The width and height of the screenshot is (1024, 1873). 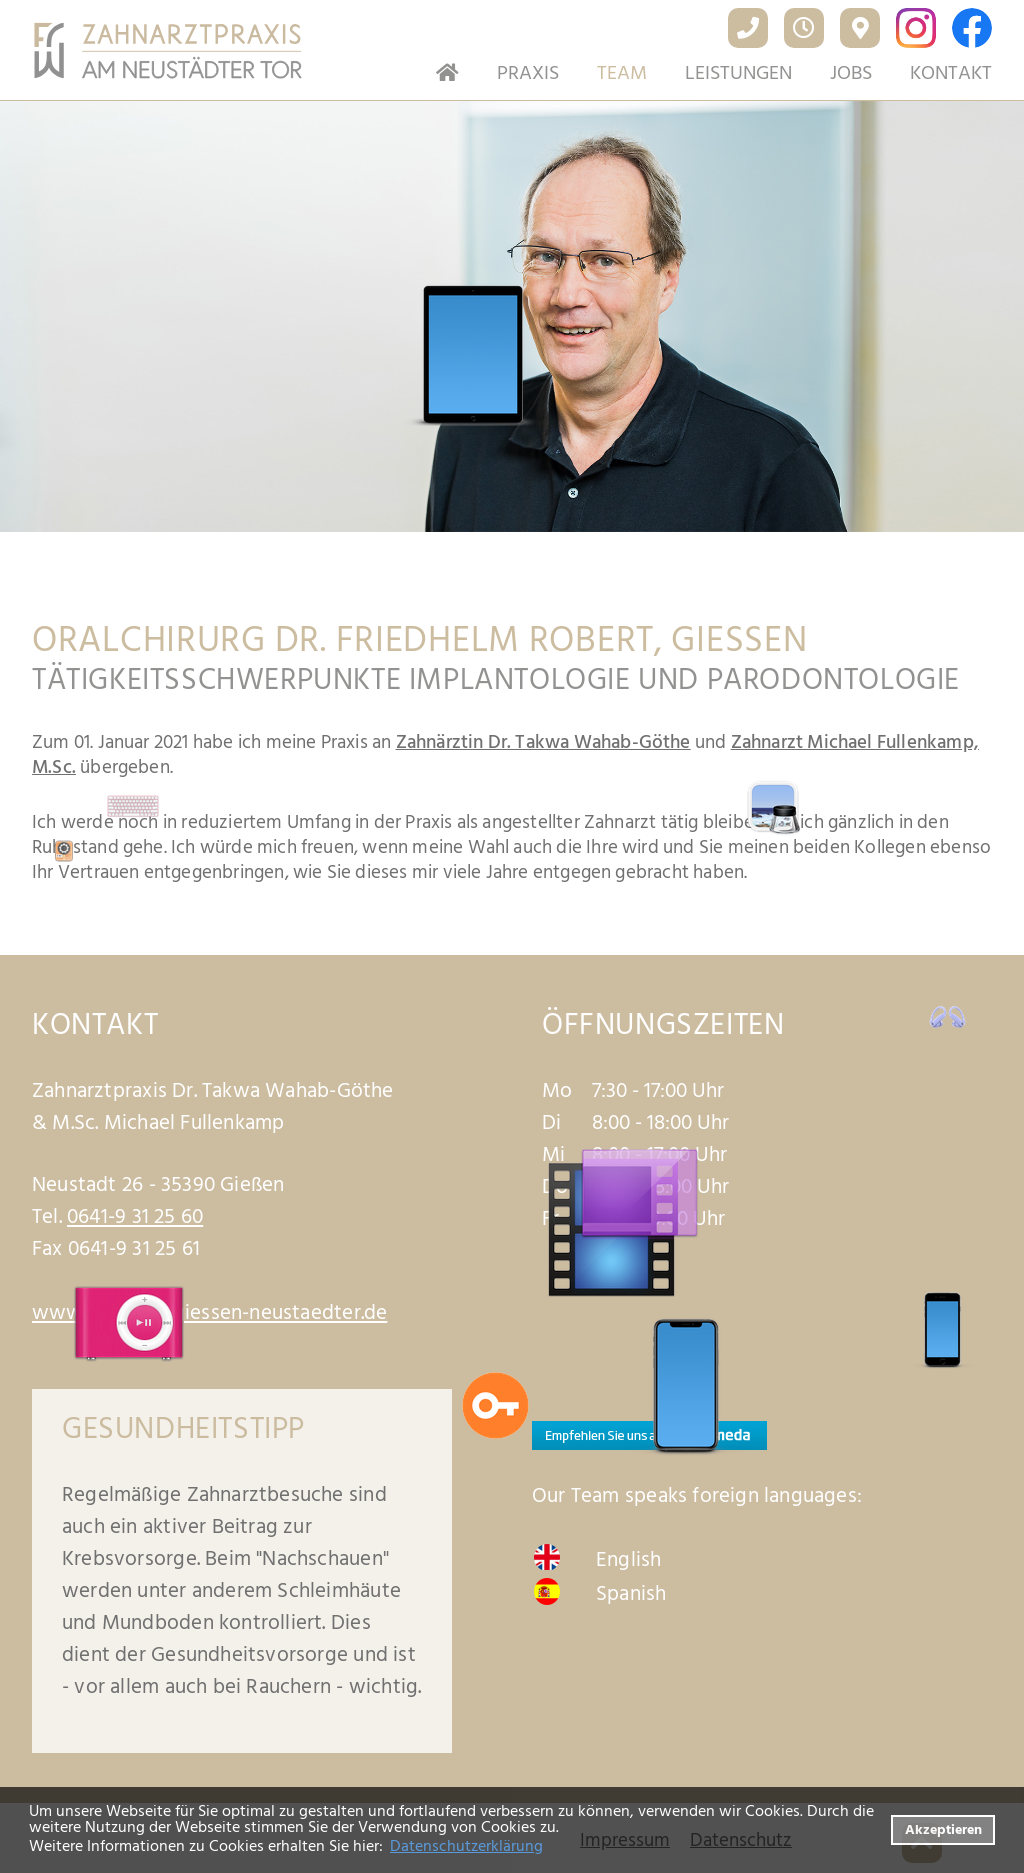 I want to click on open preview app to view images and PDFs, so click(x=773, y=806).